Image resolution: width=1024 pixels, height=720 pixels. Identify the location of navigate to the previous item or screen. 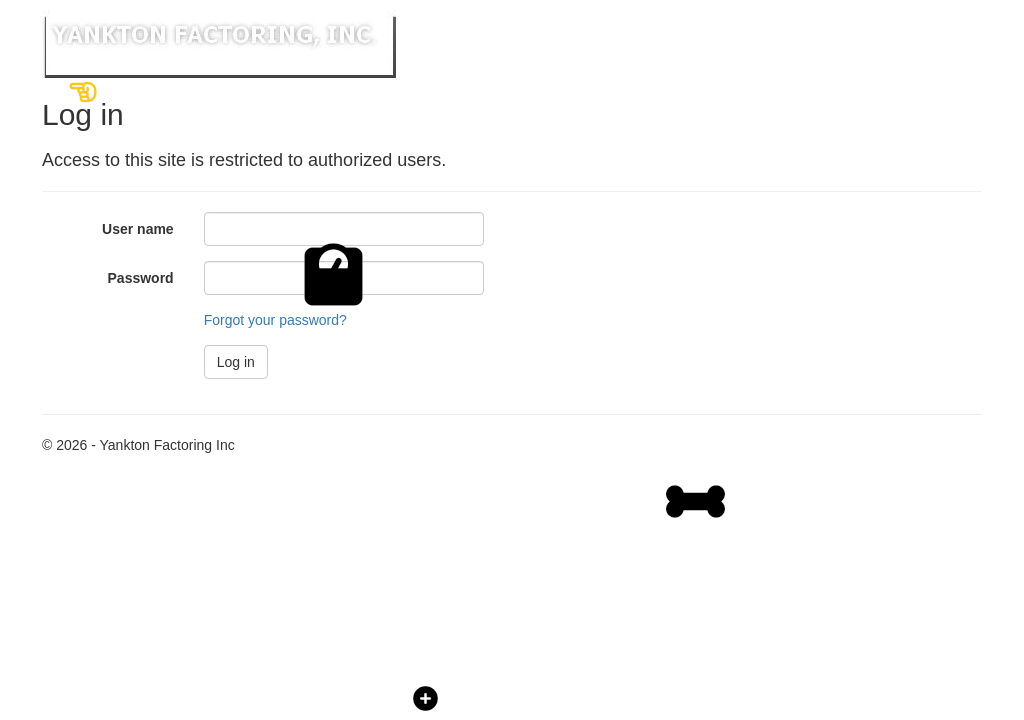
(83, 92).